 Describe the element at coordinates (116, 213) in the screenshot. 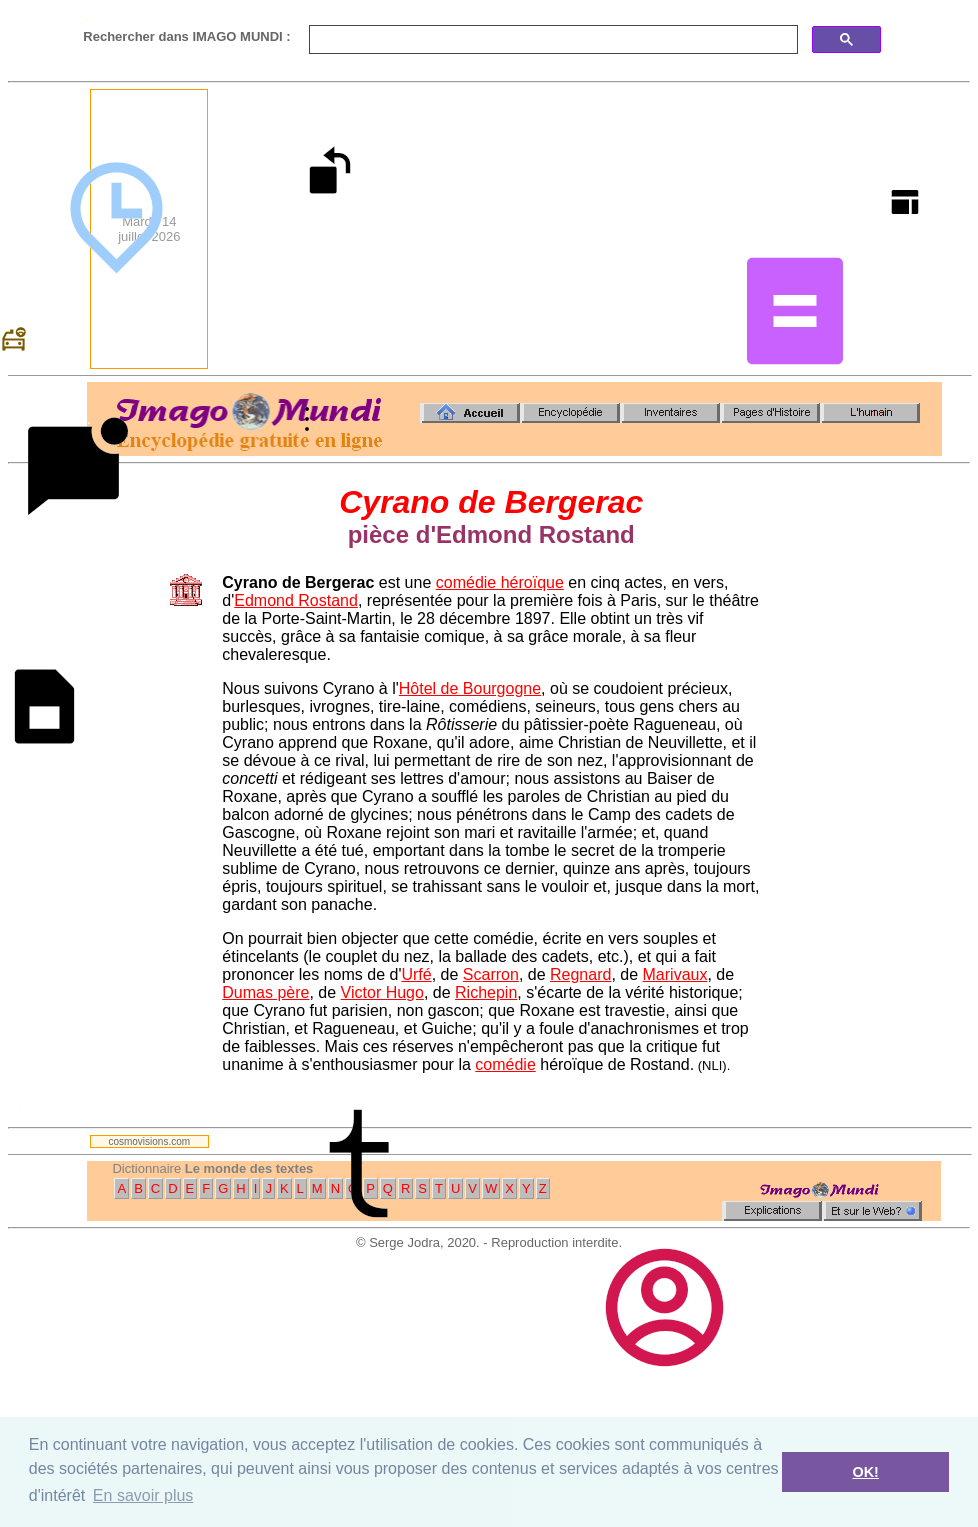

I see `view location history` at that location.